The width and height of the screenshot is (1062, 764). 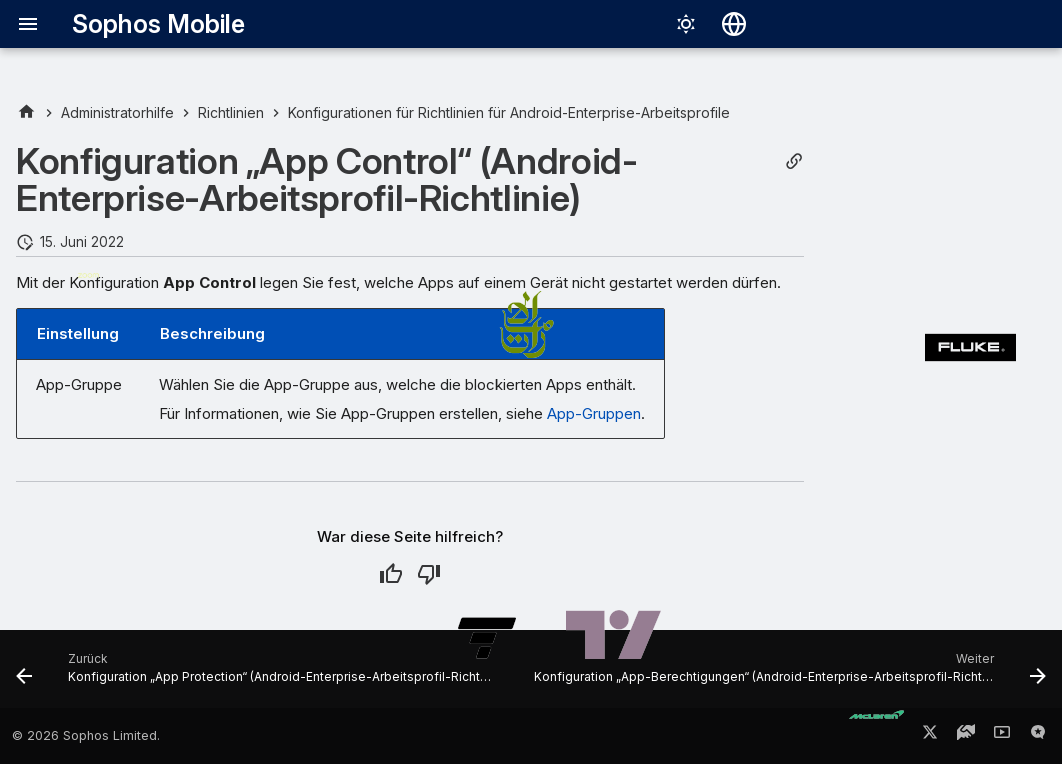 I want to click on emirates airline logo, so click(x=526, y=324).